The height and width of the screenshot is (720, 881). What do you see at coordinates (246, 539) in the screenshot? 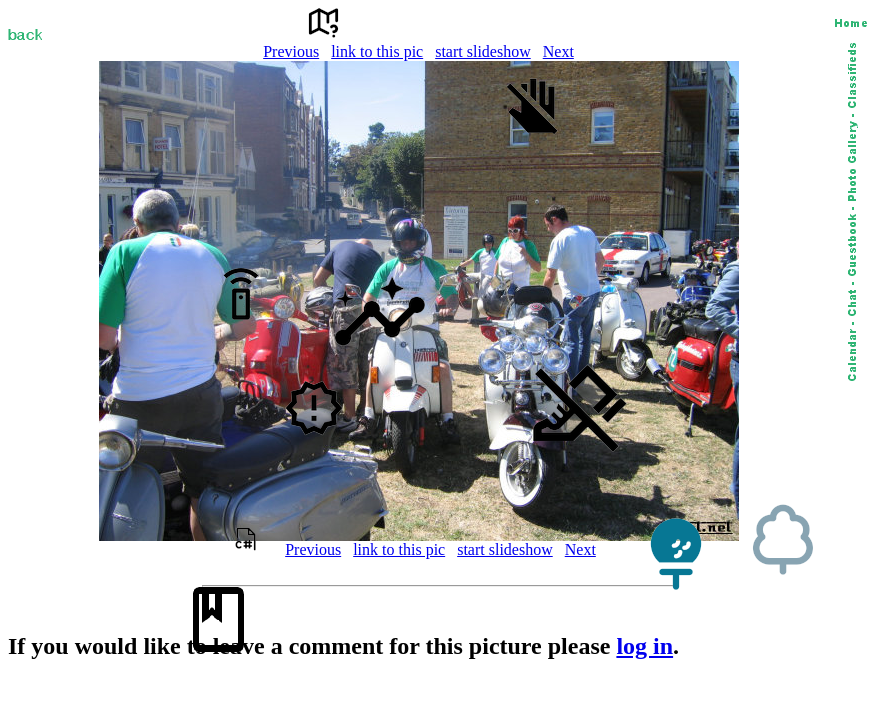
I see `a C# source code file` at bounding box center [246, 539].